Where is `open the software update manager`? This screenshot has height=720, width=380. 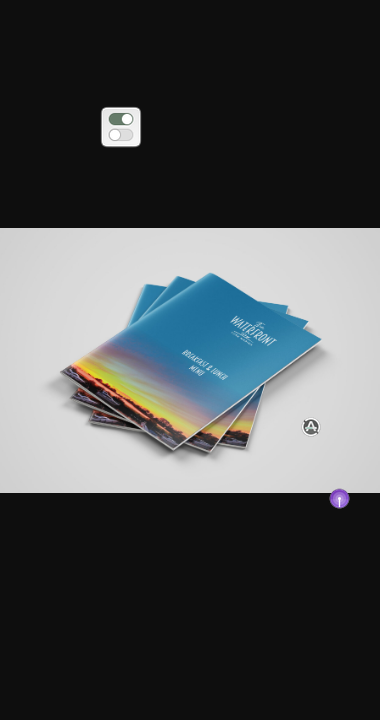 open the software update manager is located at coordinates (311, 427).